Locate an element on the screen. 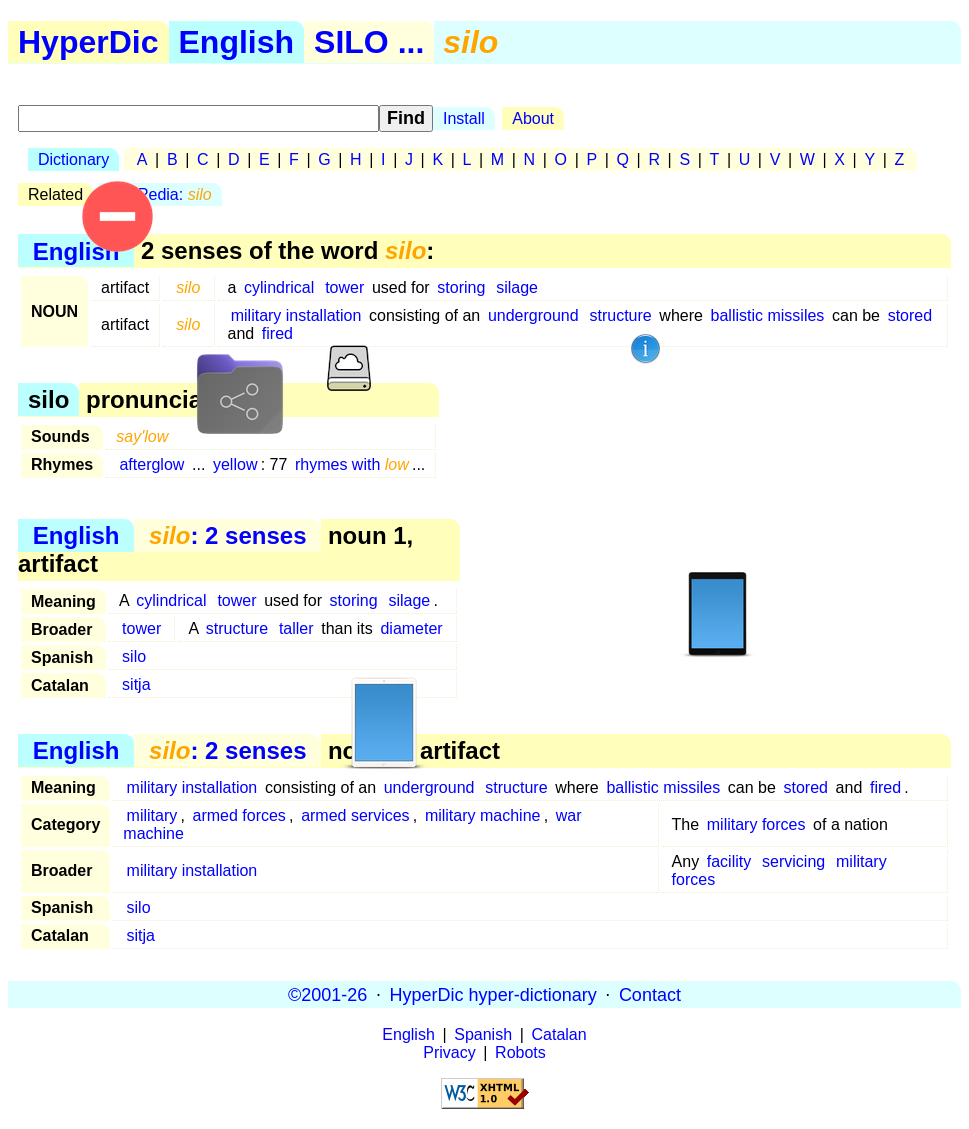  remove an item from a list or collection is located at coordinates (117, 216).